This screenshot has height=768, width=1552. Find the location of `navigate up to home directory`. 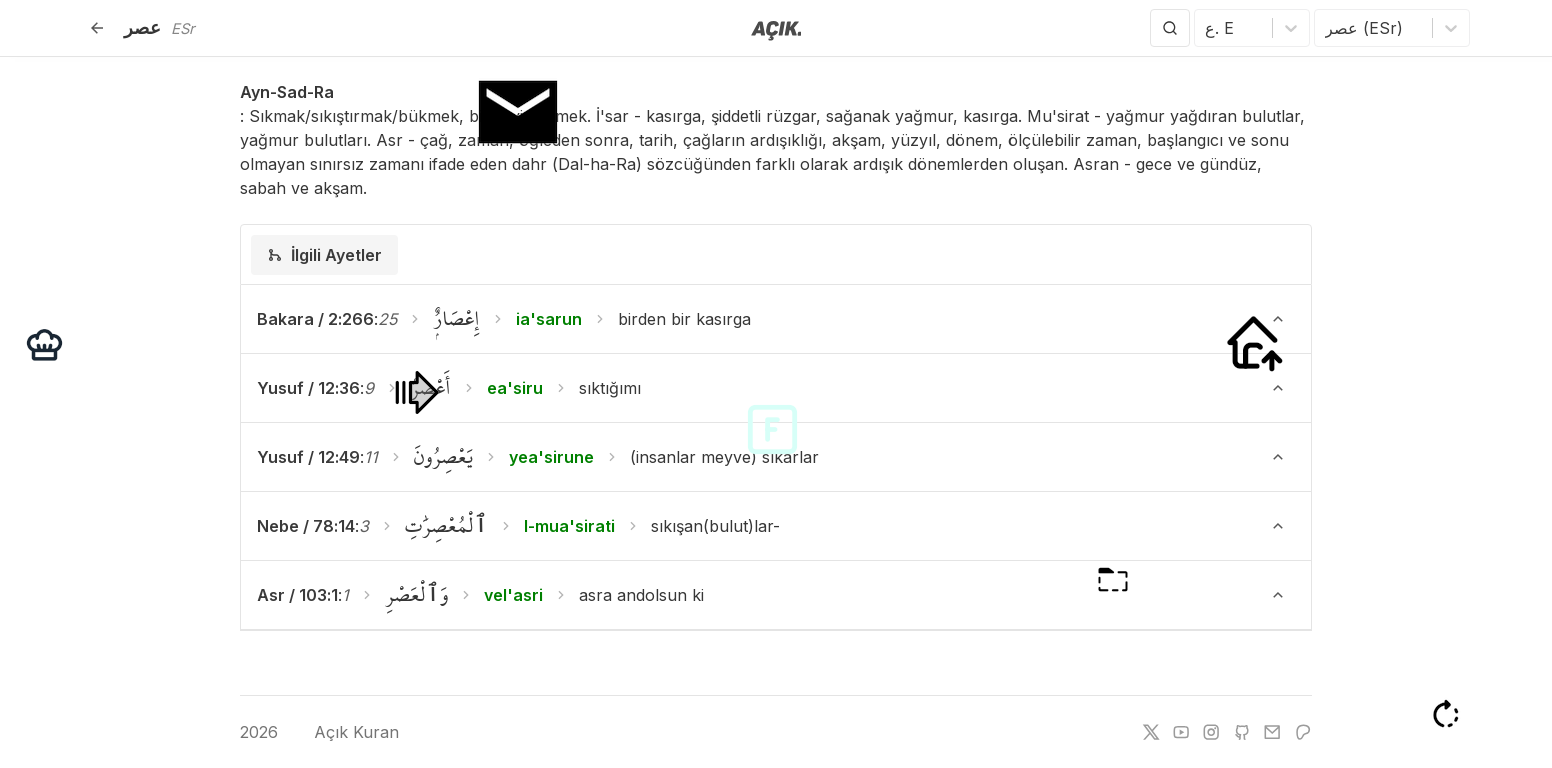

navigate up to home directory is located at coordinates (1253, 342).